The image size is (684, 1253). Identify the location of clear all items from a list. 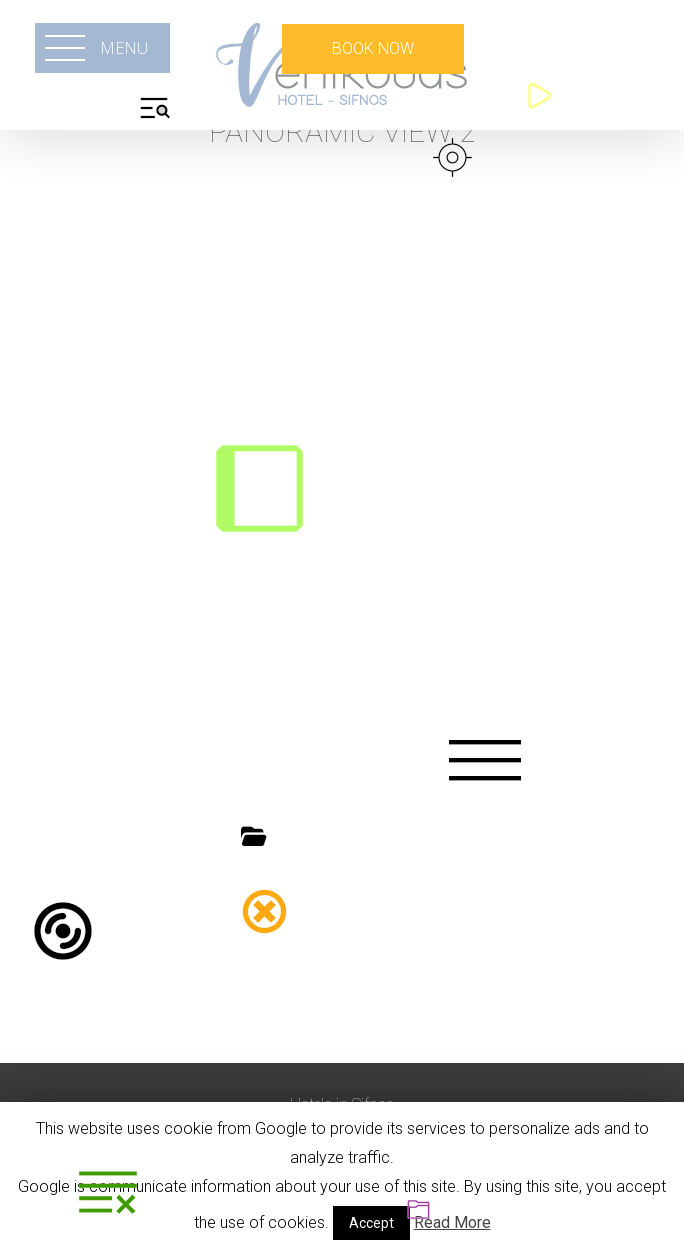
(108, 1192).